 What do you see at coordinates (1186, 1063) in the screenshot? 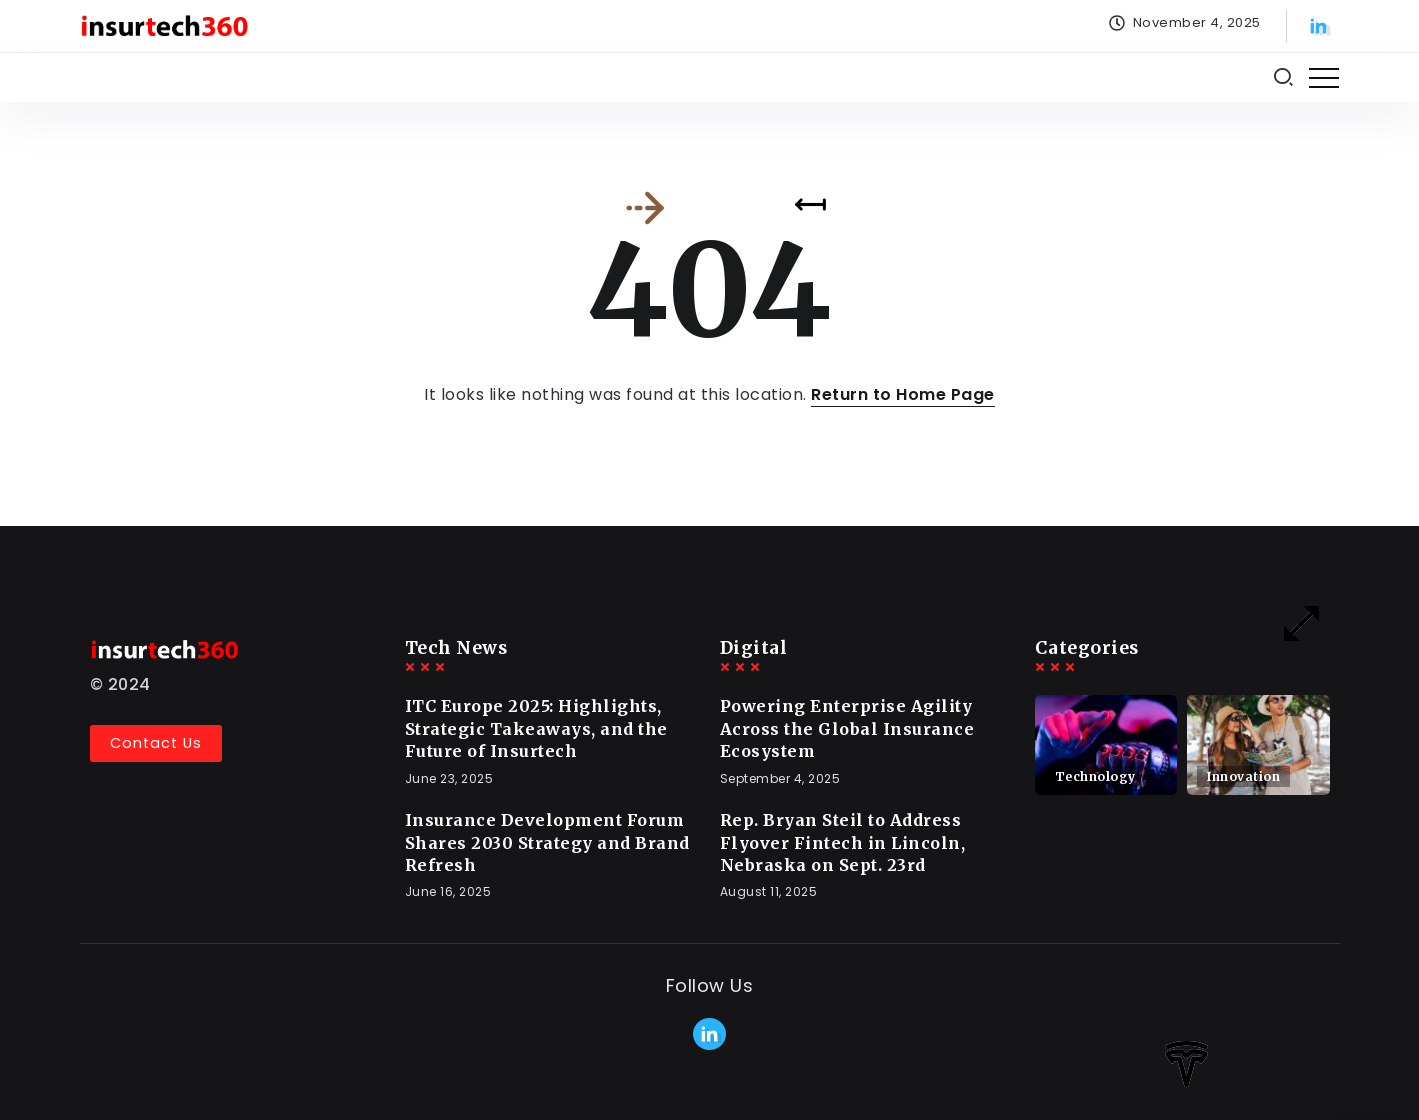
I see `Tesla brand logo` at bounding box center [1186, 1063].